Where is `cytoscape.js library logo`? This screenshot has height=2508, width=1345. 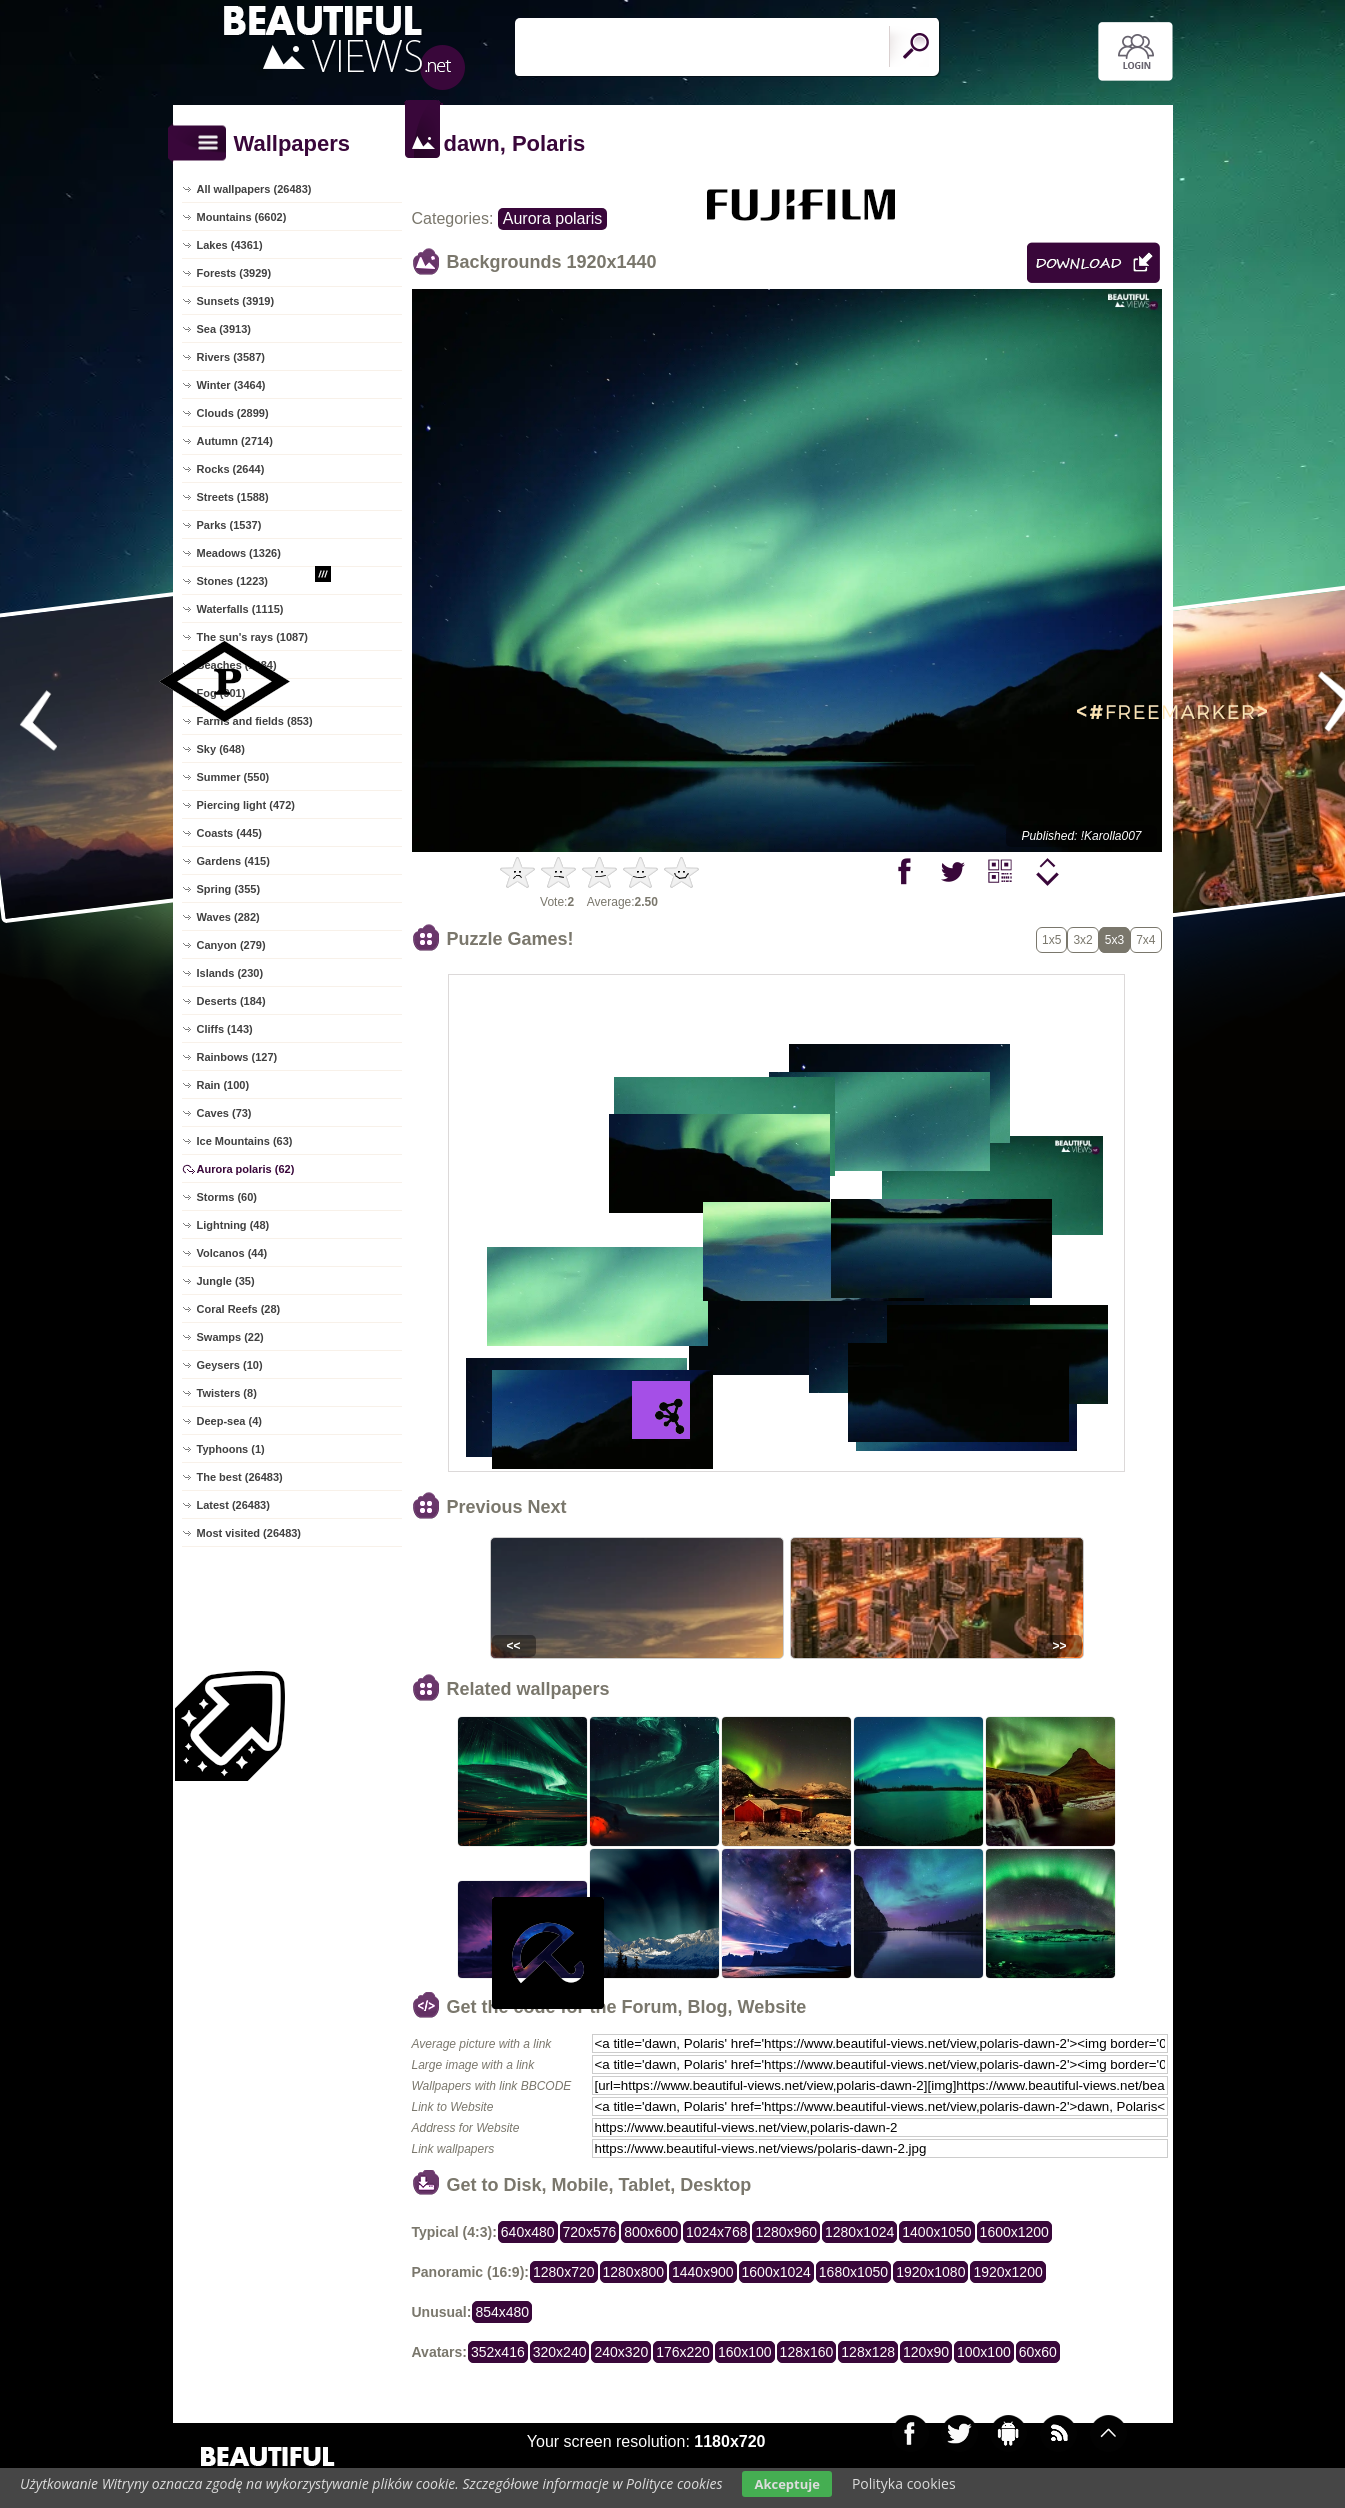 cytoscape.js library logo is located at coordinates (661, 1410).